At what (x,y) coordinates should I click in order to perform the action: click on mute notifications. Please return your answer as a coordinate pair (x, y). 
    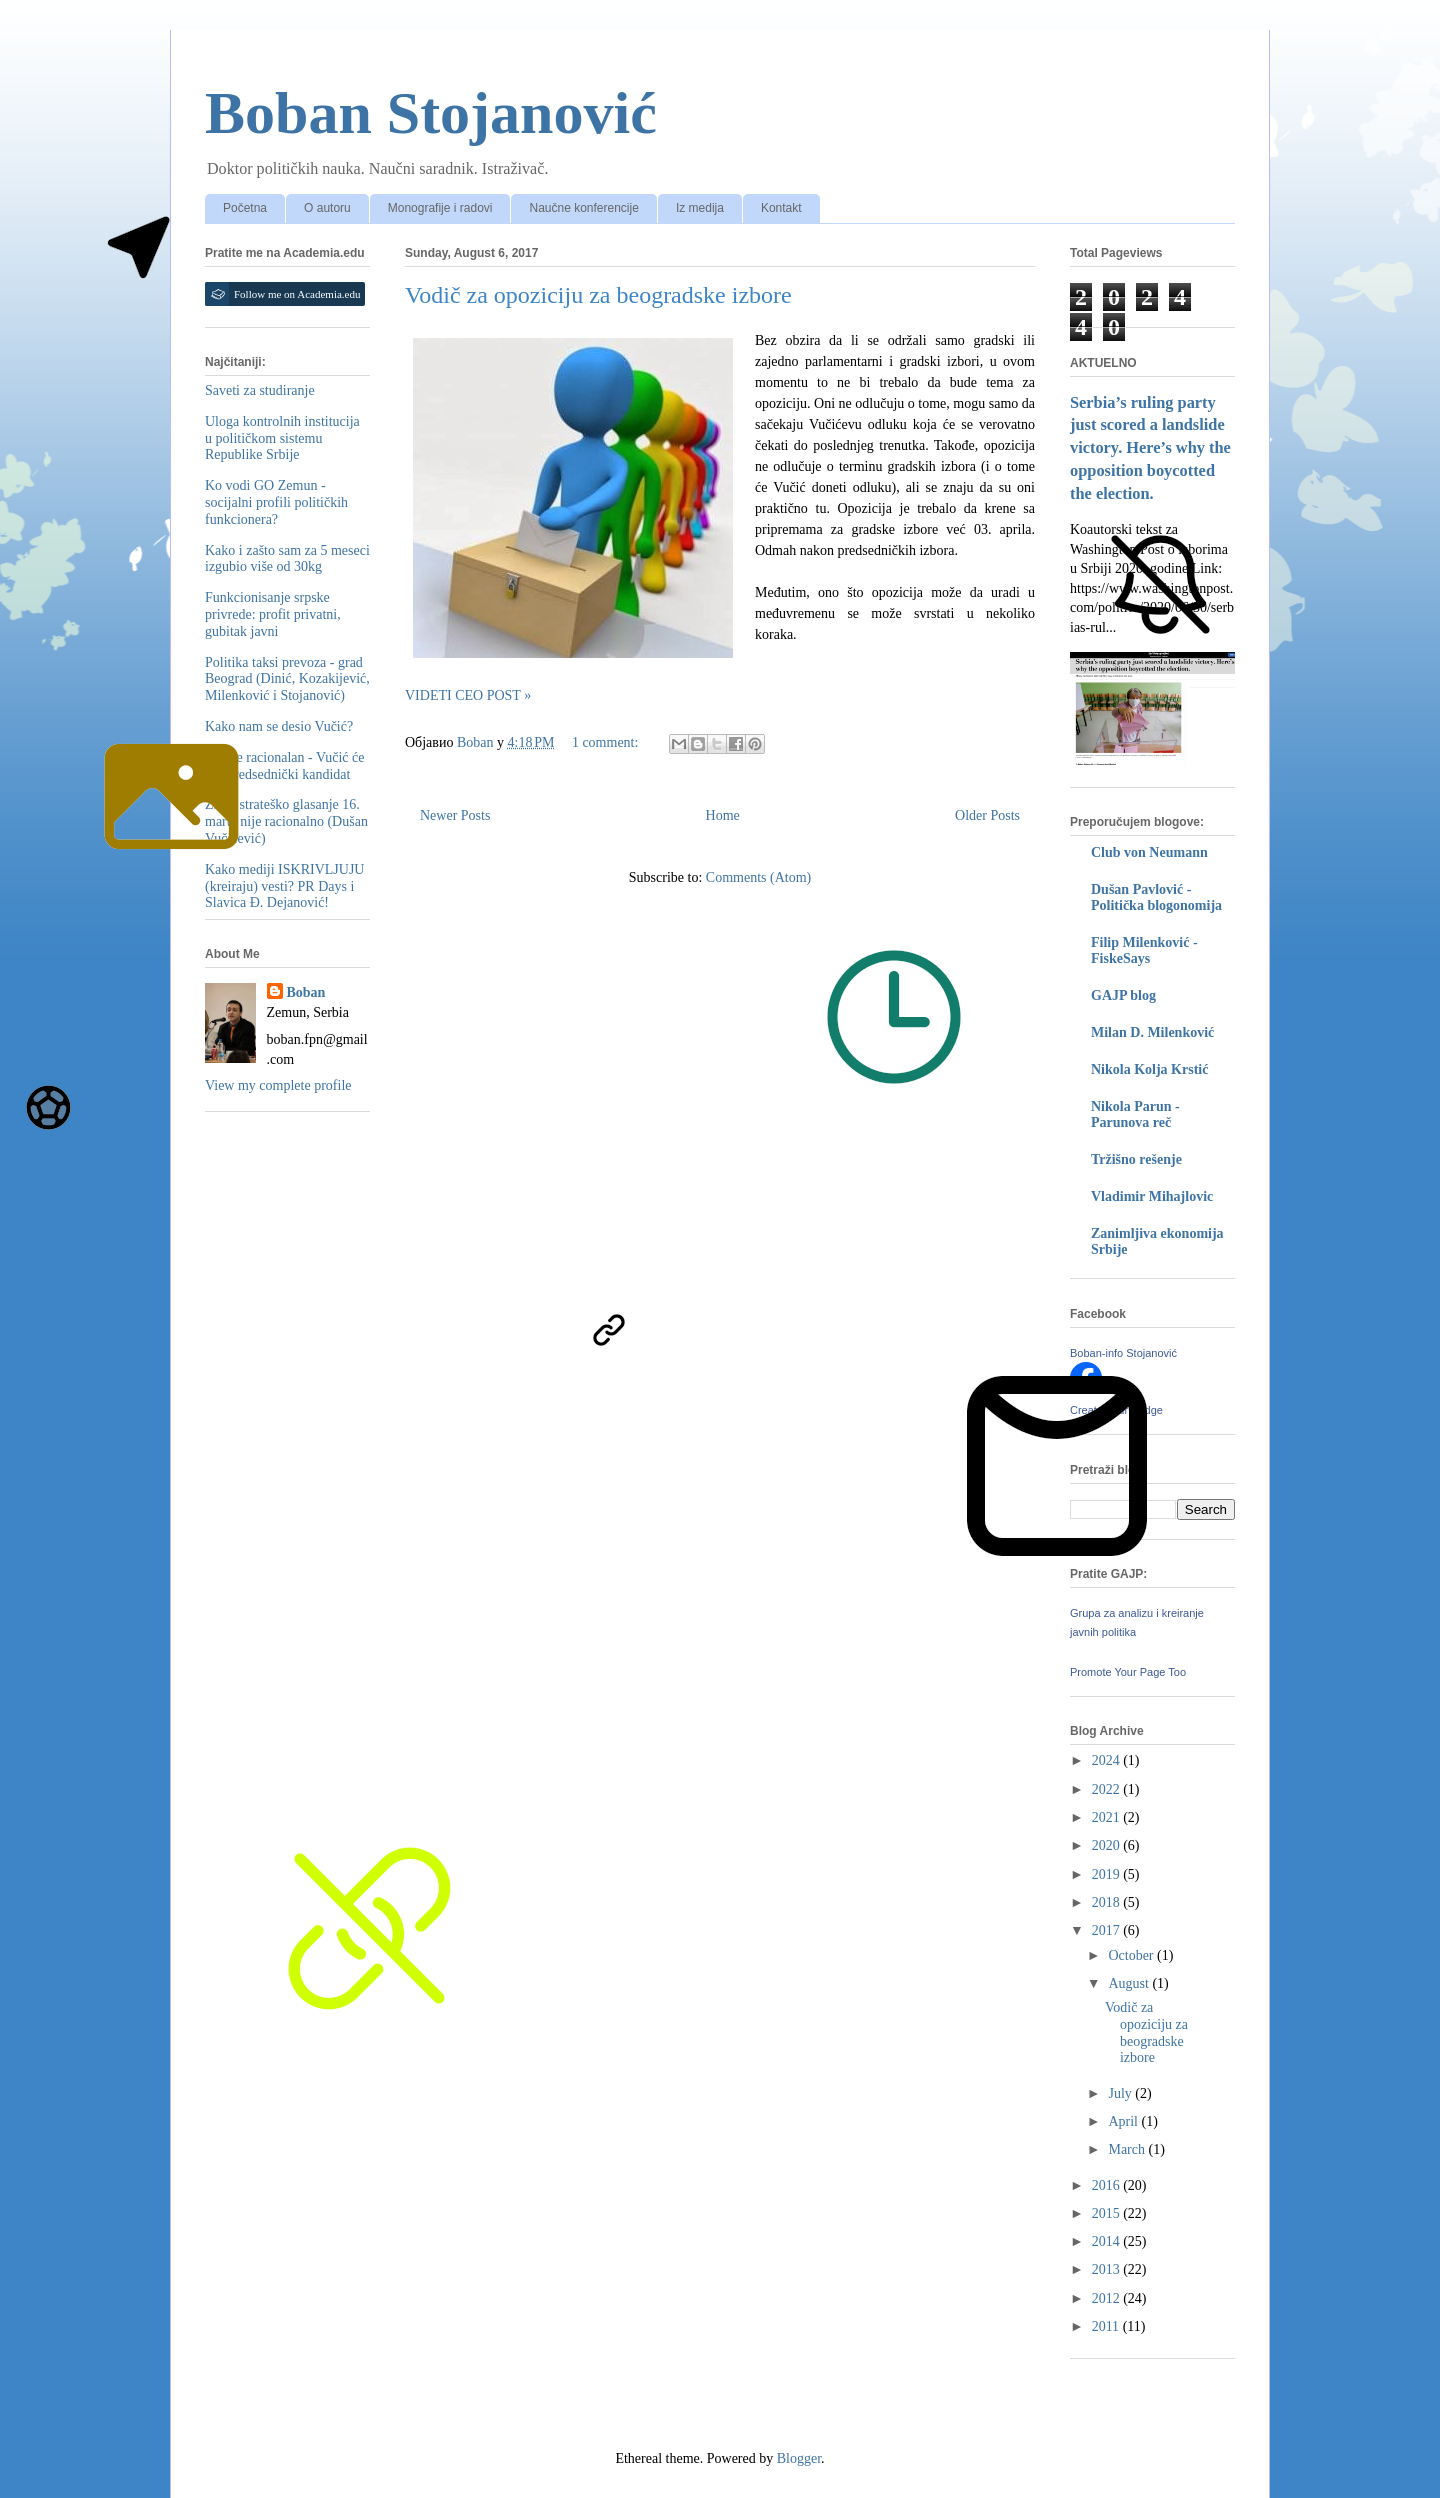
    Looking at the image, I should click on (1160, 584).